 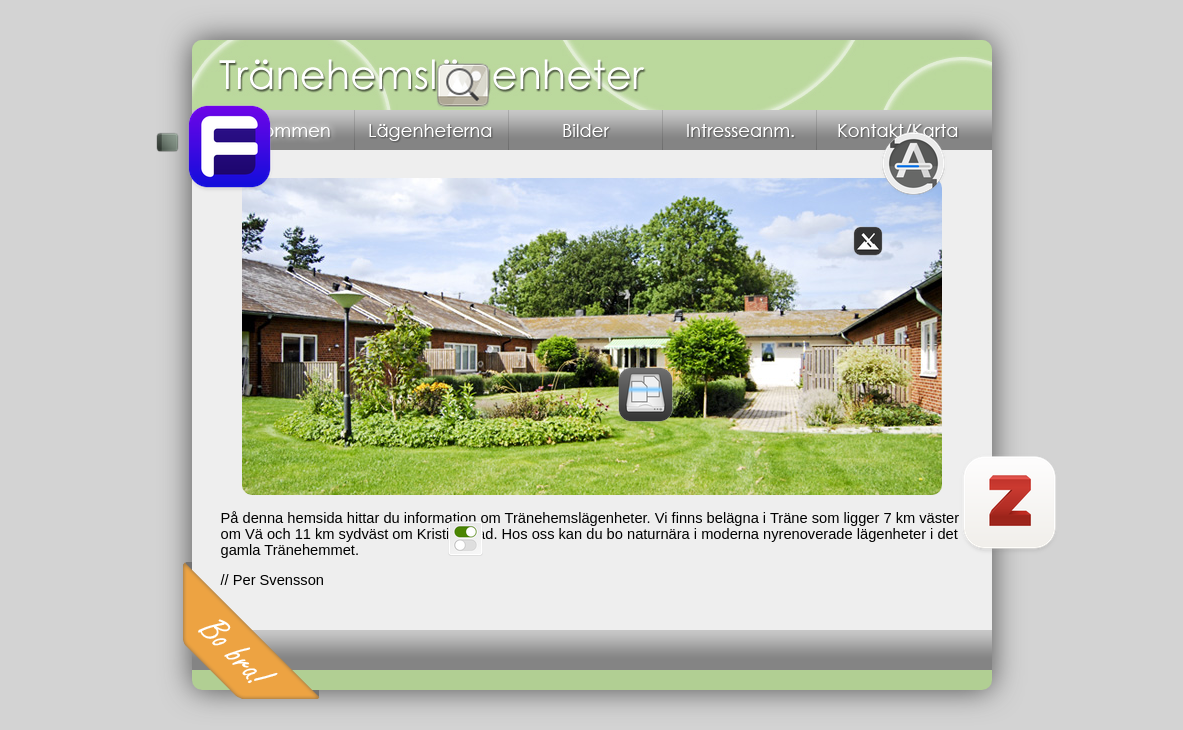 What do you see at coordinates (463, 85) in the screenshot?
I see `open the photo viewer application` at bounding box center [463, 85].